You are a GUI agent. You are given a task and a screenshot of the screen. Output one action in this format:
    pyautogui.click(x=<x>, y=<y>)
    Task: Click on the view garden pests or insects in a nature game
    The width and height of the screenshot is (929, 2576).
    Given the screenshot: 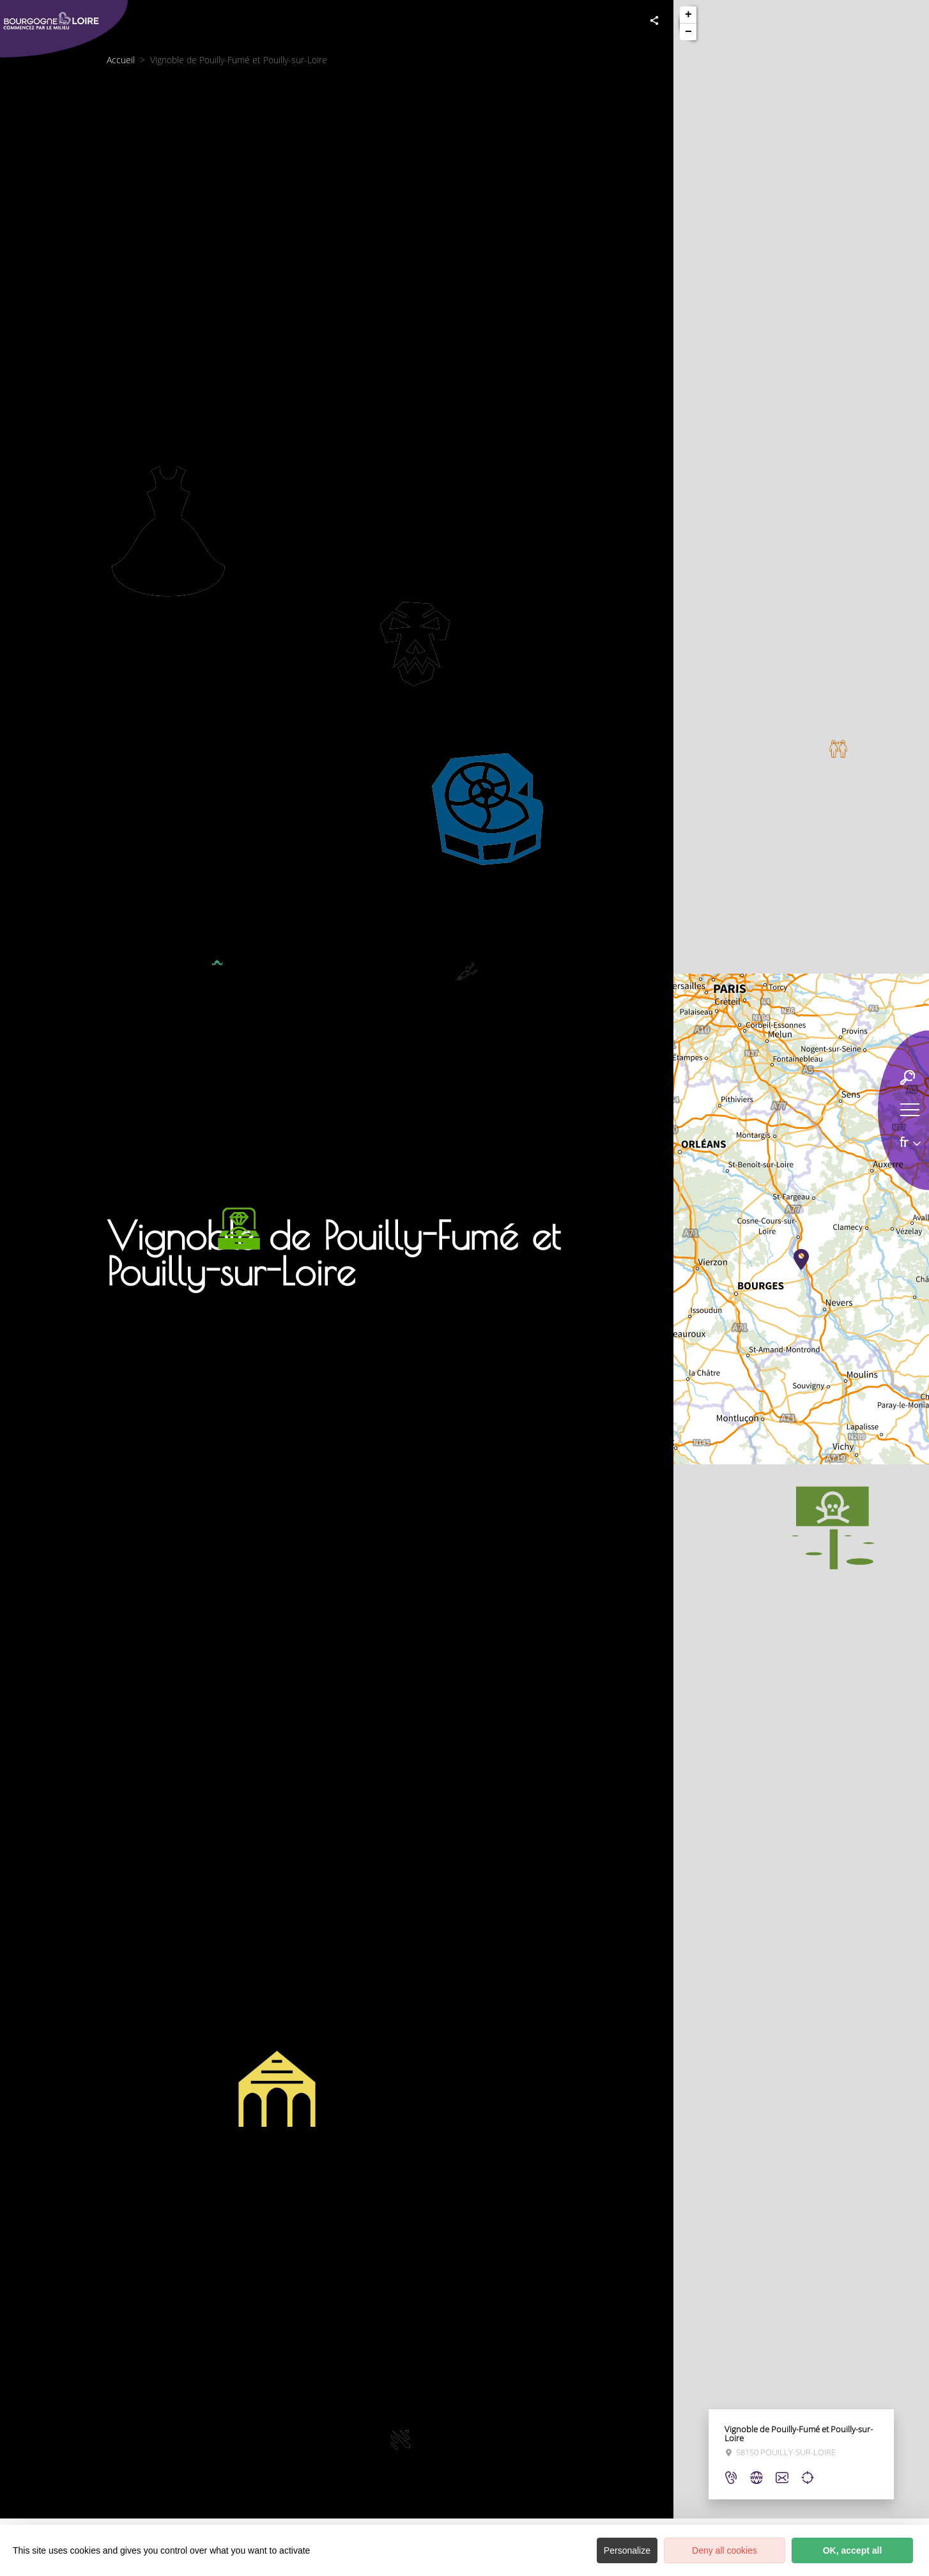 What is the action you would take?
    pyautogui.click(x=217, y=963)
    